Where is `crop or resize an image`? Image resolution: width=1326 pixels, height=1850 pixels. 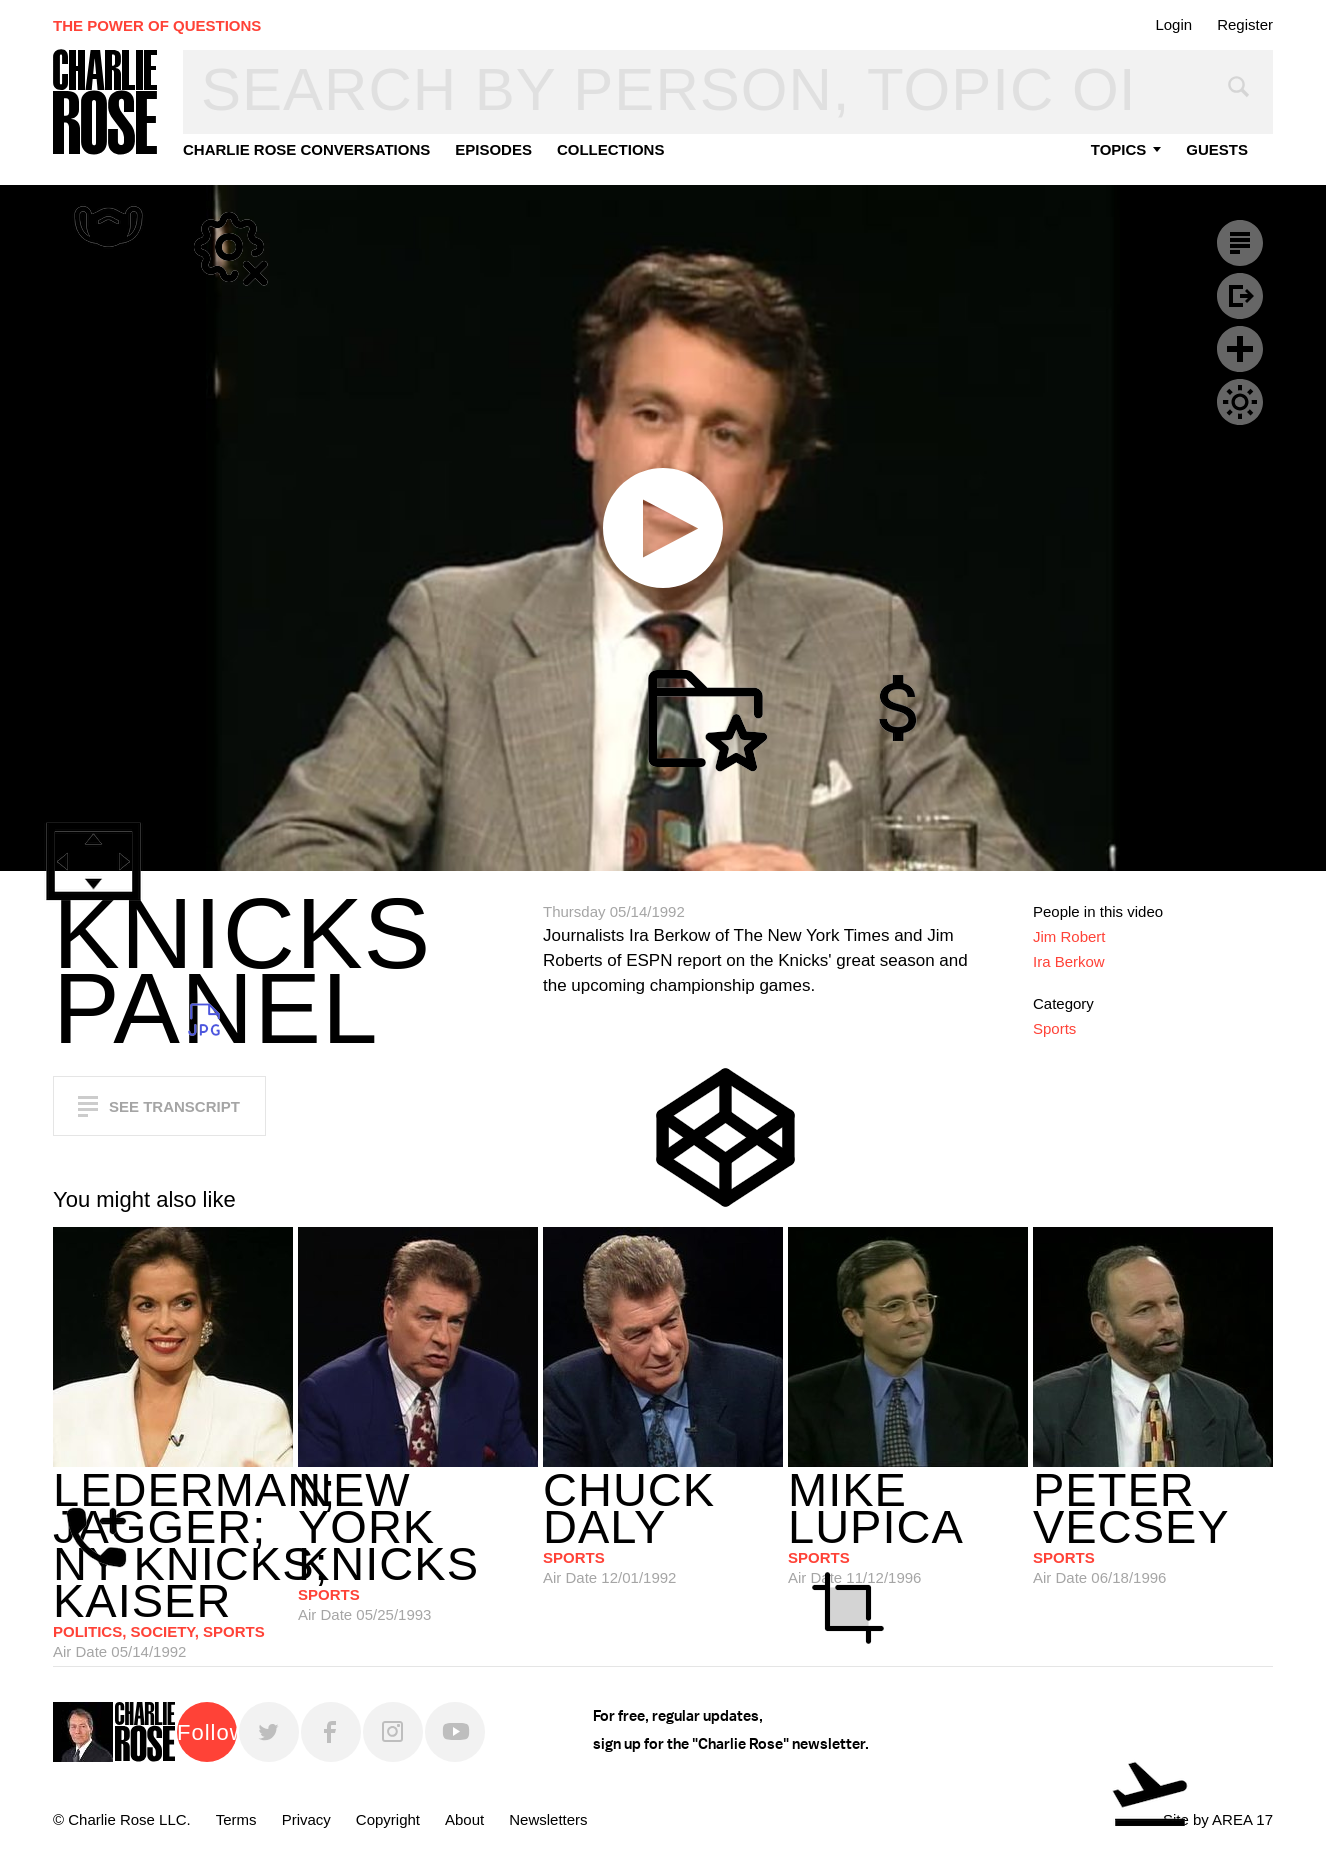 crop or resize an image is located at coordinates (848, 1608).